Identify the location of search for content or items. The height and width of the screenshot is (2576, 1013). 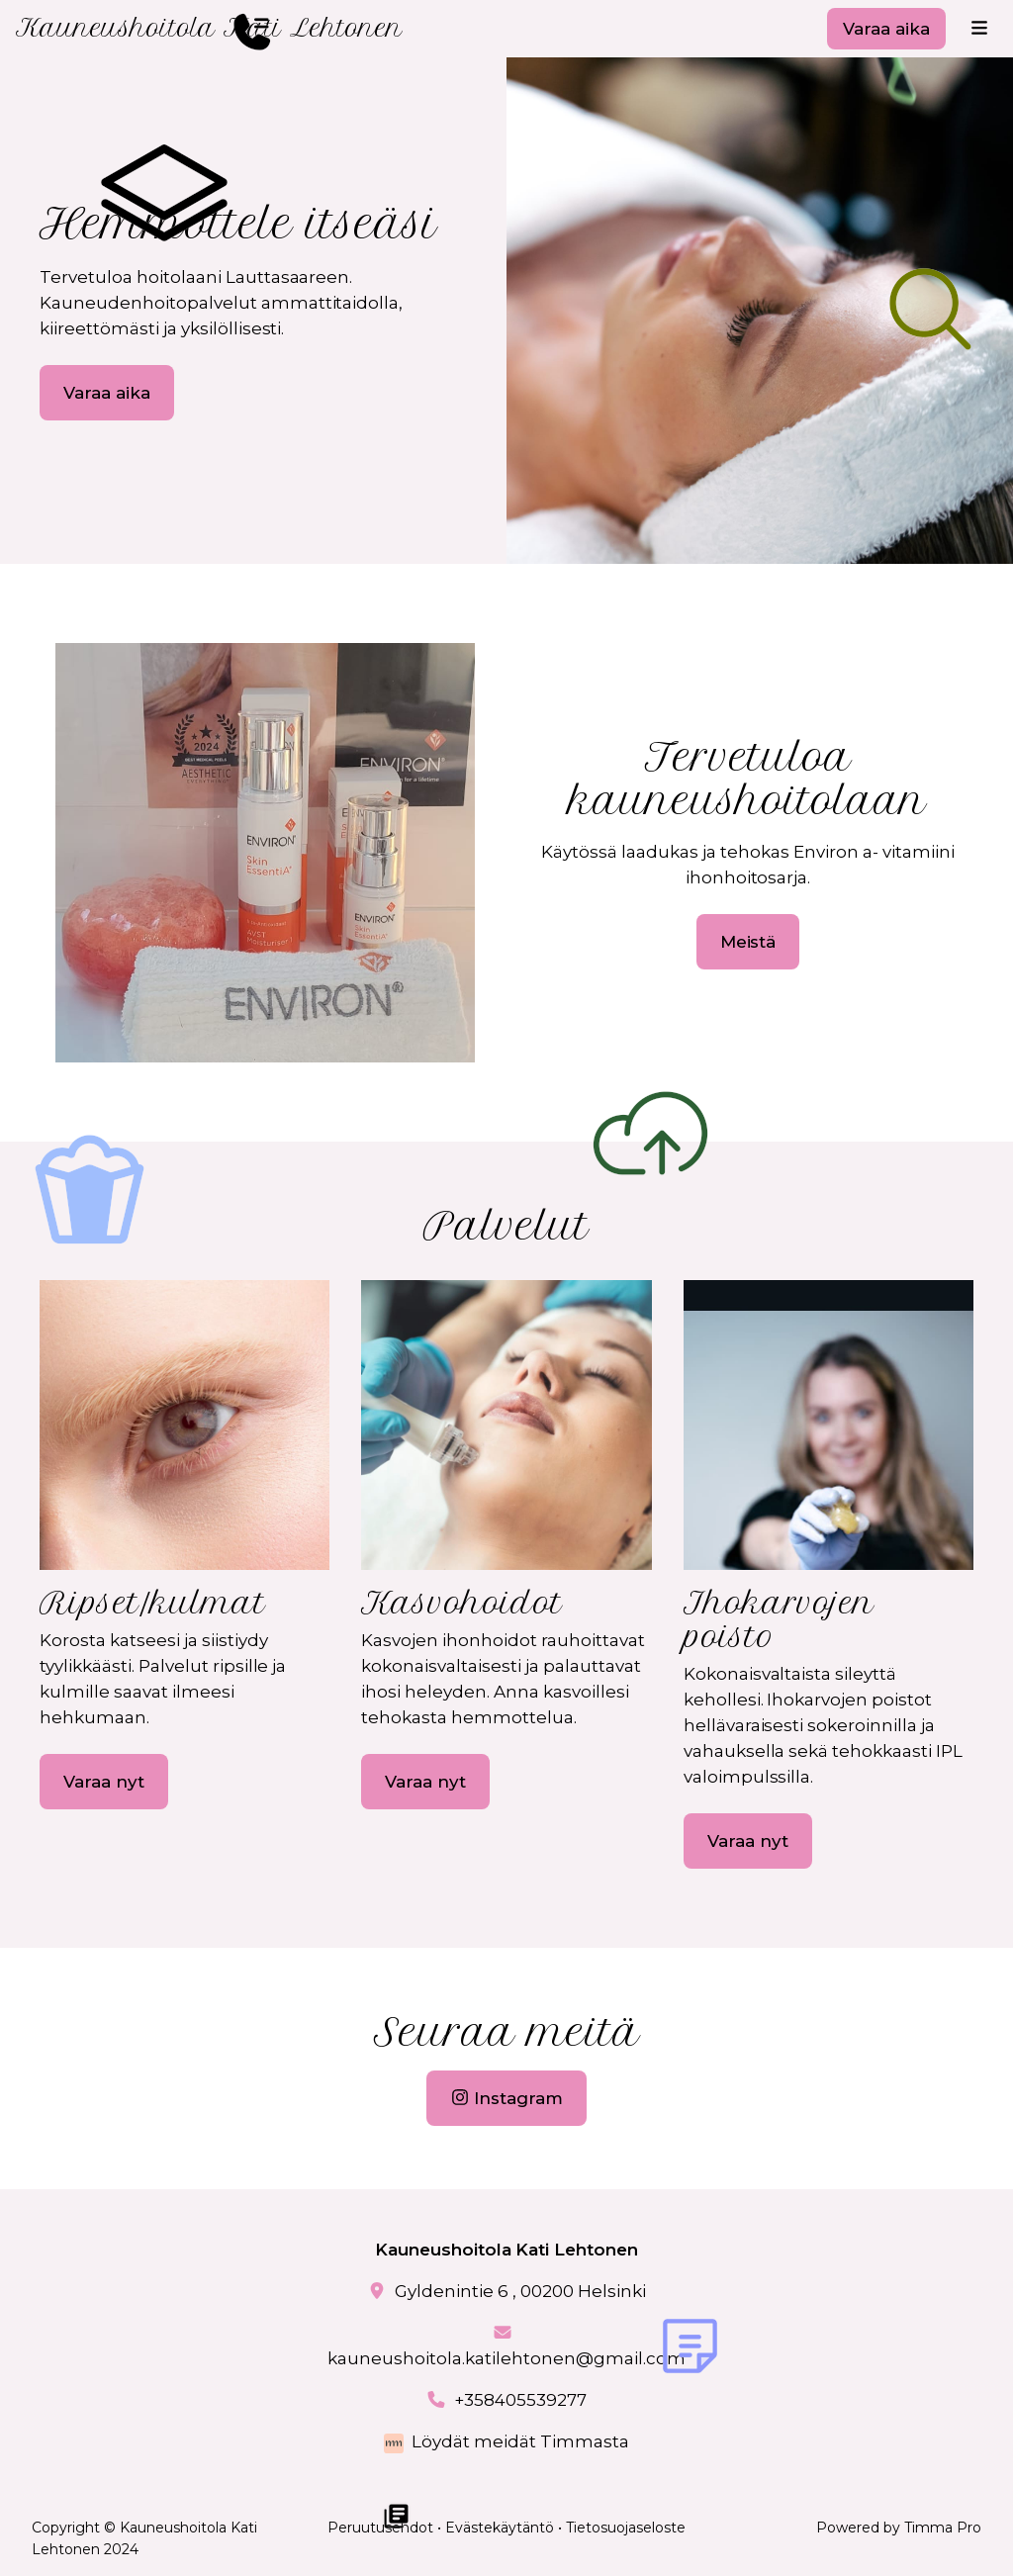
(930, 309).